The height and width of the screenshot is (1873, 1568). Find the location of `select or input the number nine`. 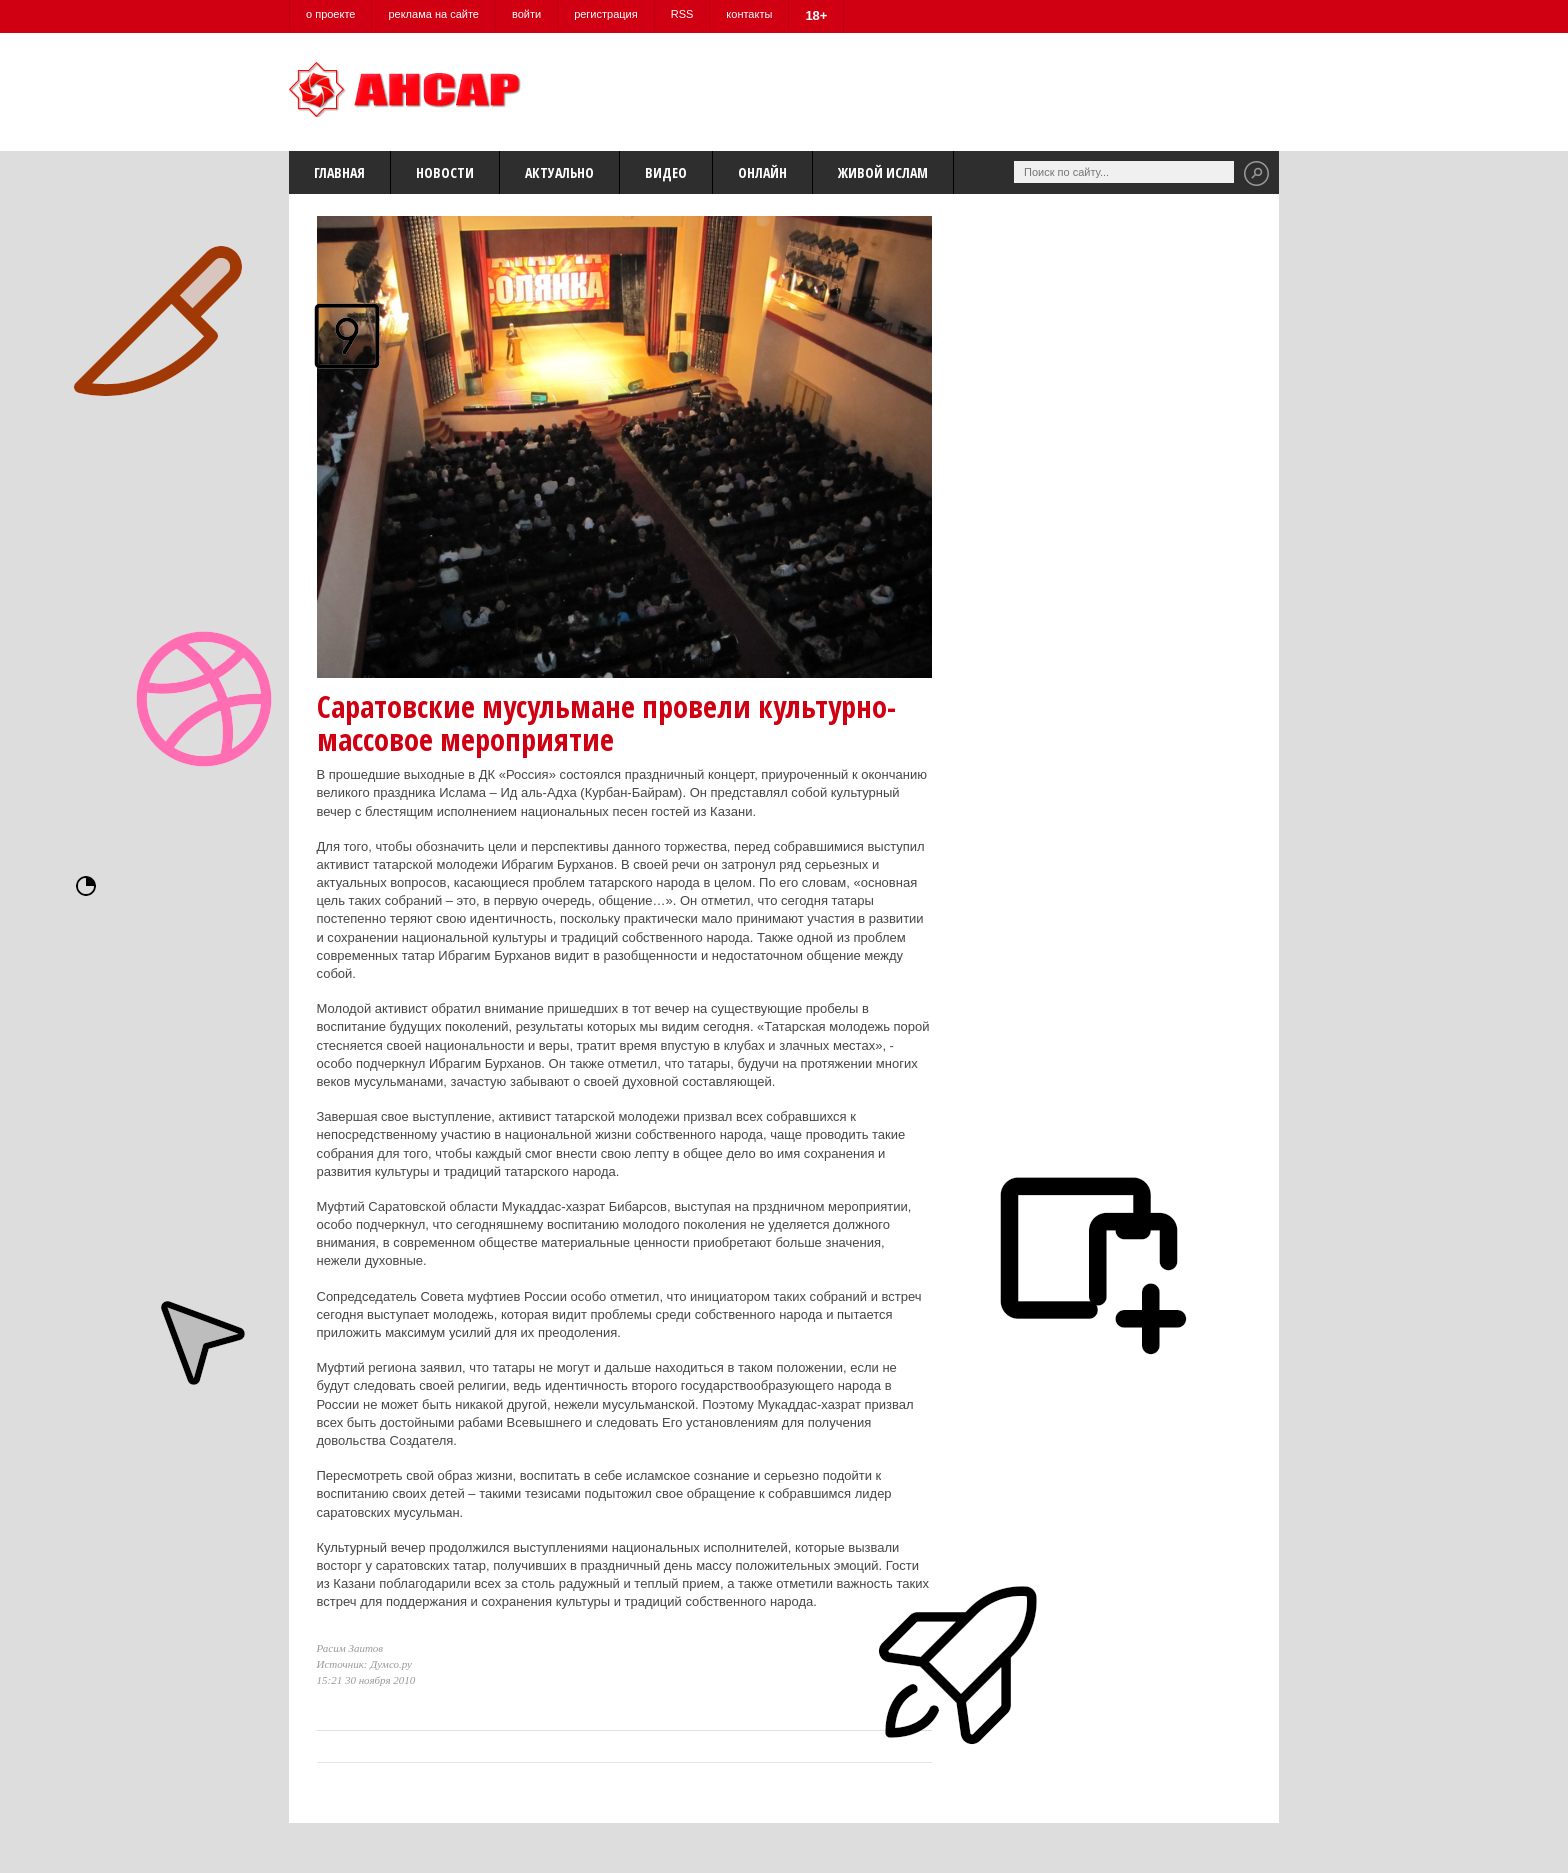

select or input the number nine is located at coordinates (347, 336).